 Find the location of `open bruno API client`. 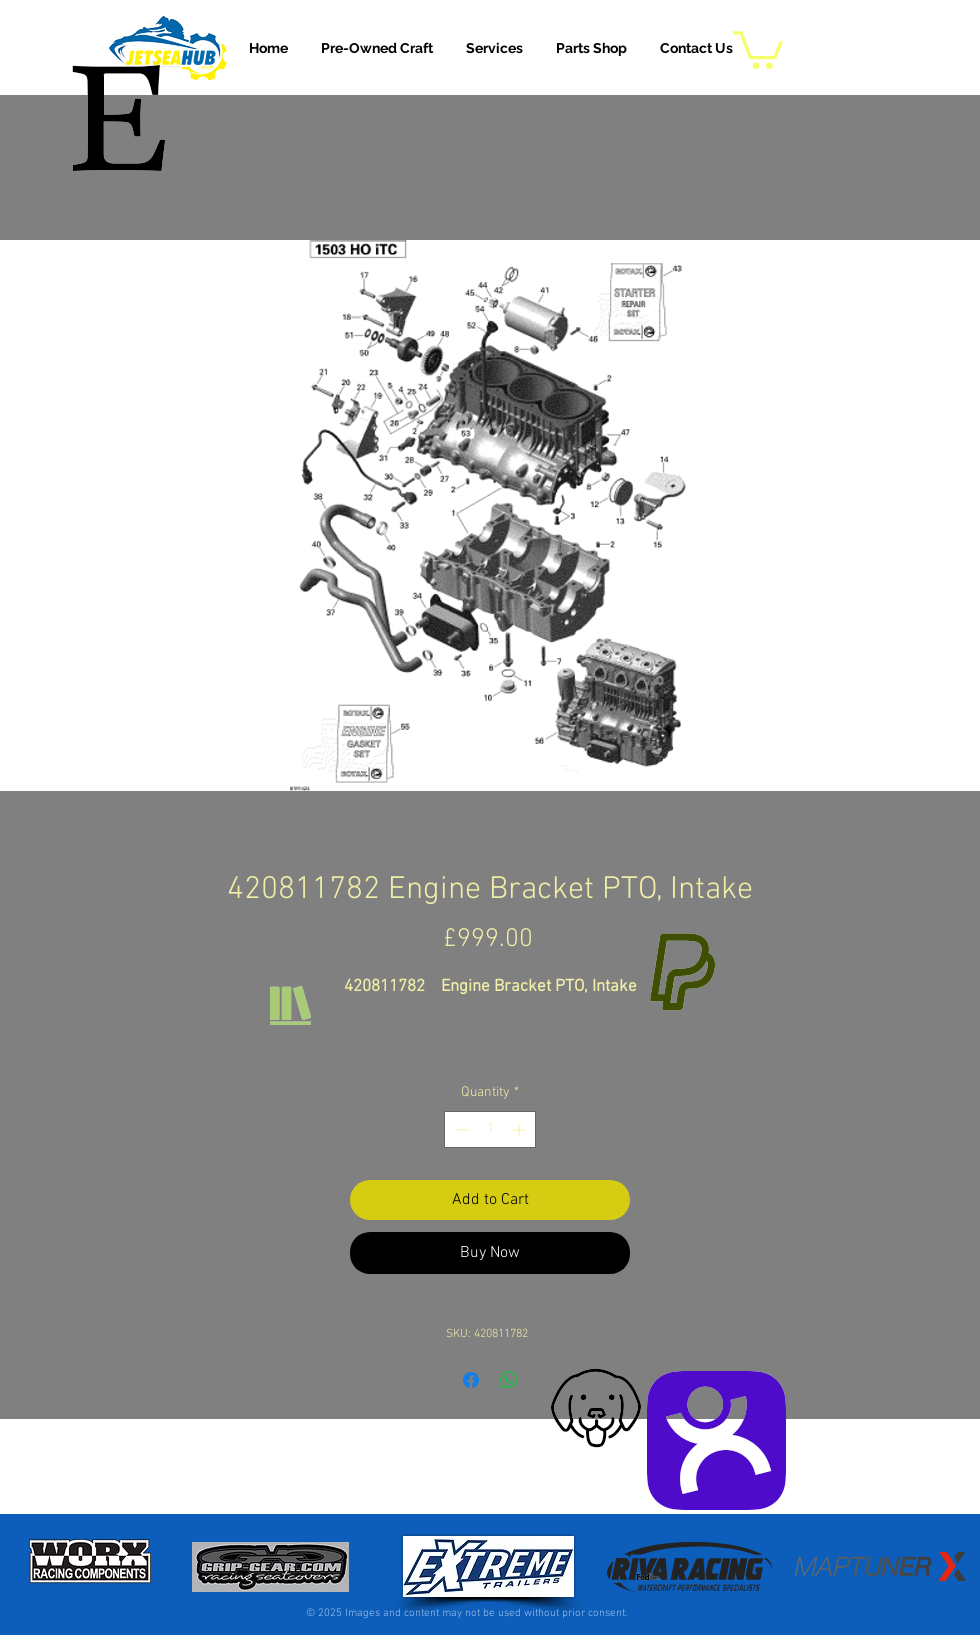

open bruno API client is located at coordinates (596, 1408).